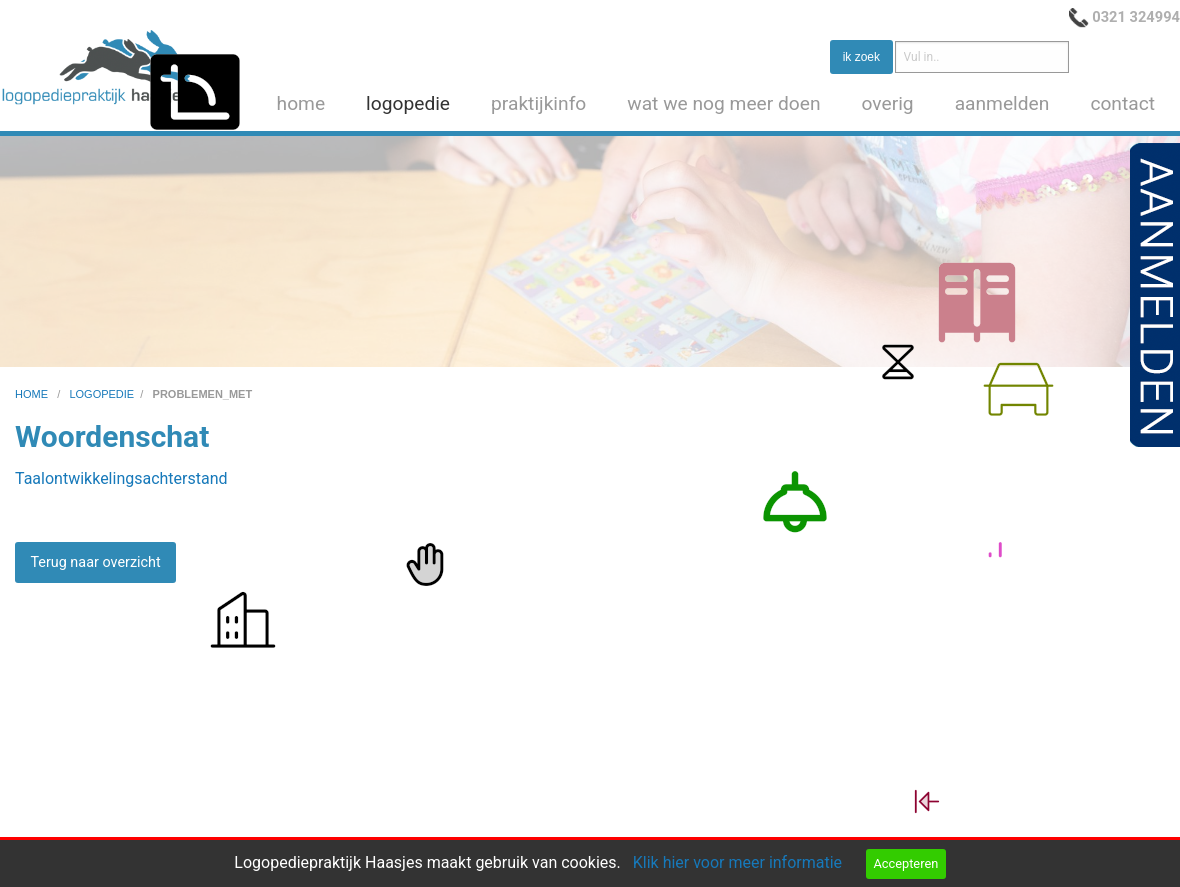 This screenshot has height=887, width=1180. What do you see at coordinates (243, 622) in the screenshot?
I see `view nearby buildings or offices` at bounding box center [243, 622].